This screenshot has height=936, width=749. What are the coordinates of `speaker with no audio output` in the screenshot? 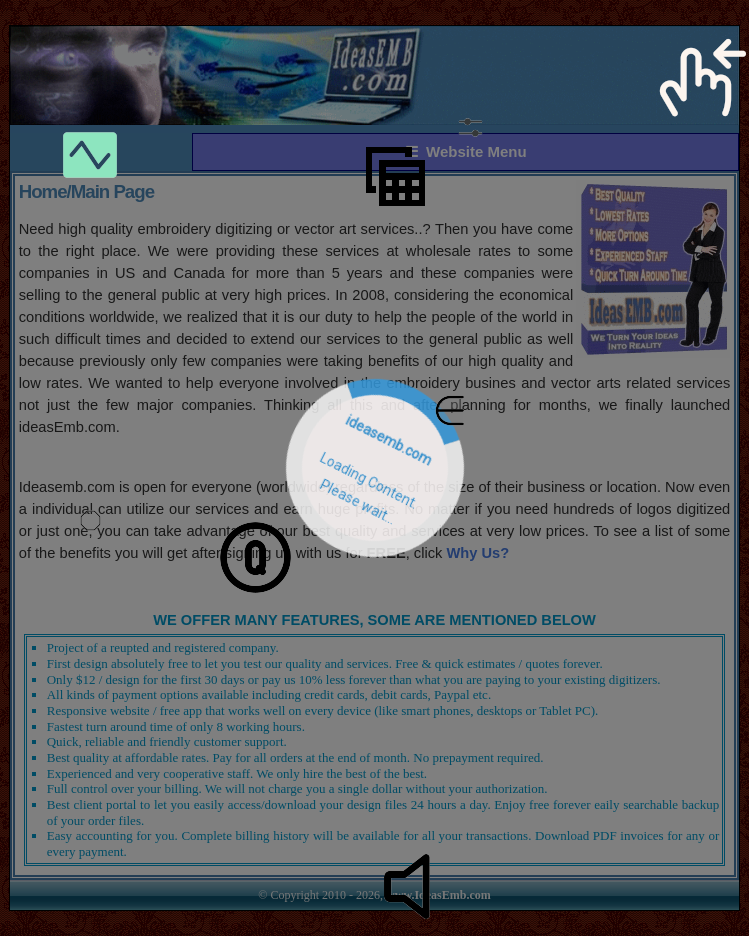 It's located at (416, 886).